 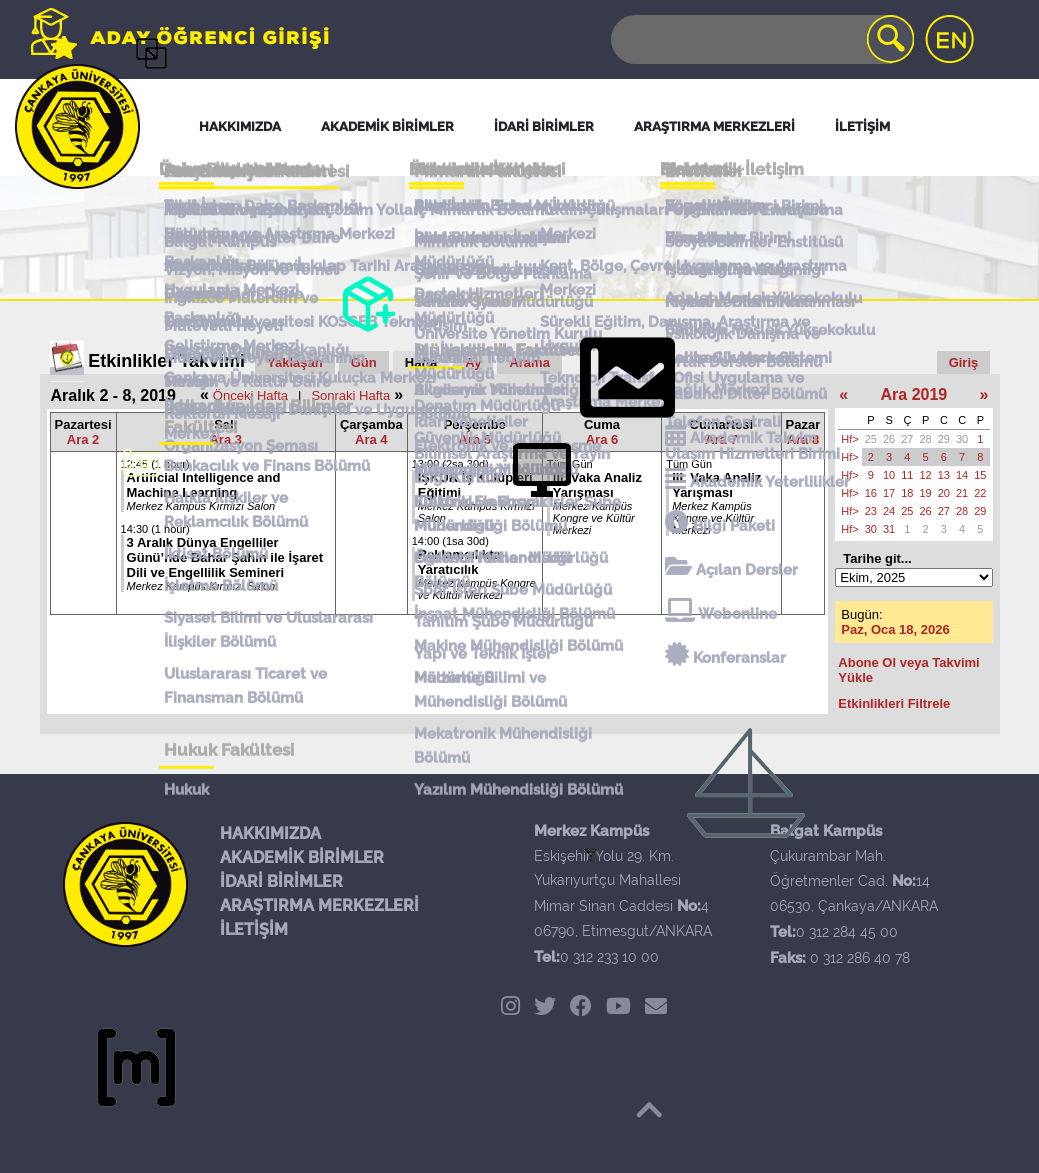 What do you see at coordinates (746, 791) in the screenshot?
I see `access sailing or boating features` at bounding box center [746, 791].